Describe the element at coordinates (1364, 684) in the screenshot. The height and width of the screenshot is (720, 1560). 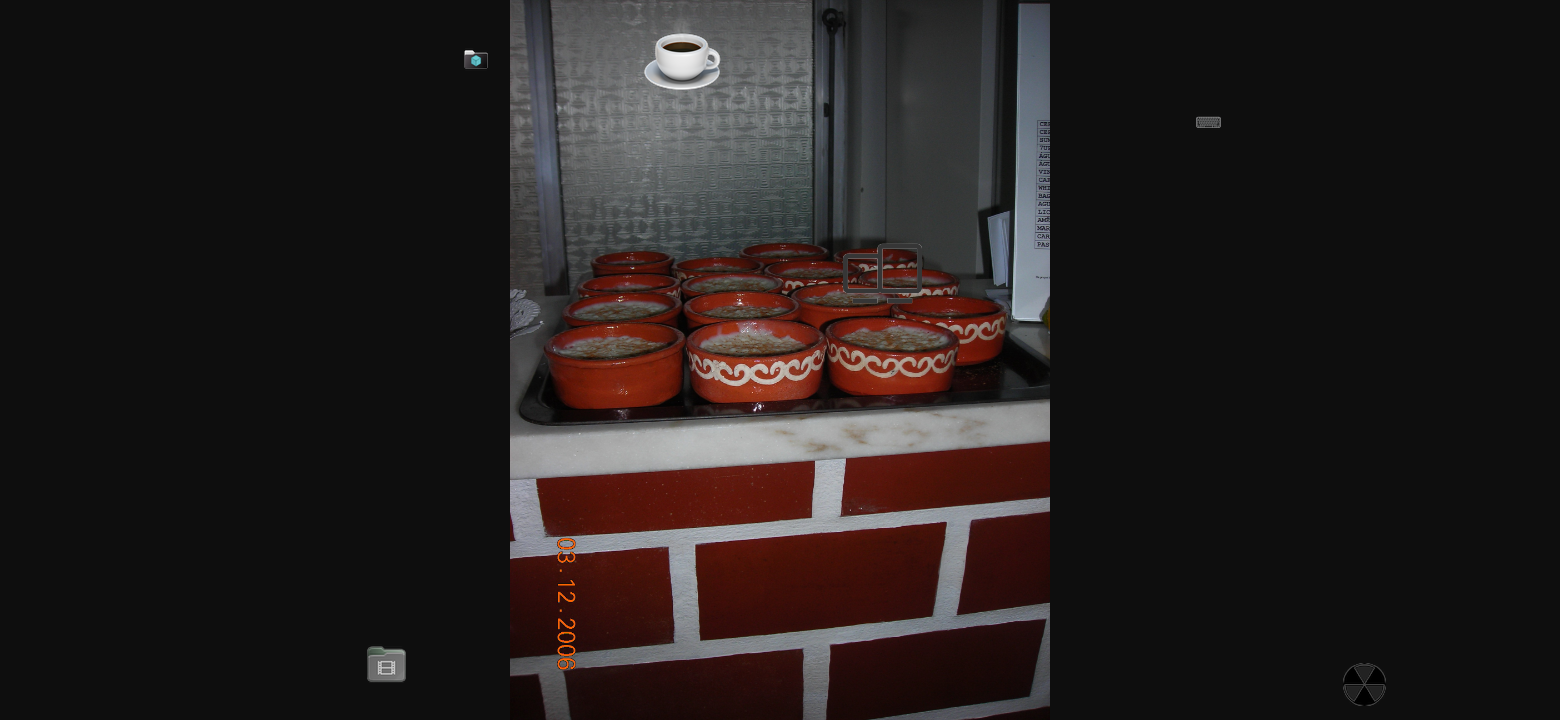
I see `access the burn folder to prepare files for disc burning` at that location.